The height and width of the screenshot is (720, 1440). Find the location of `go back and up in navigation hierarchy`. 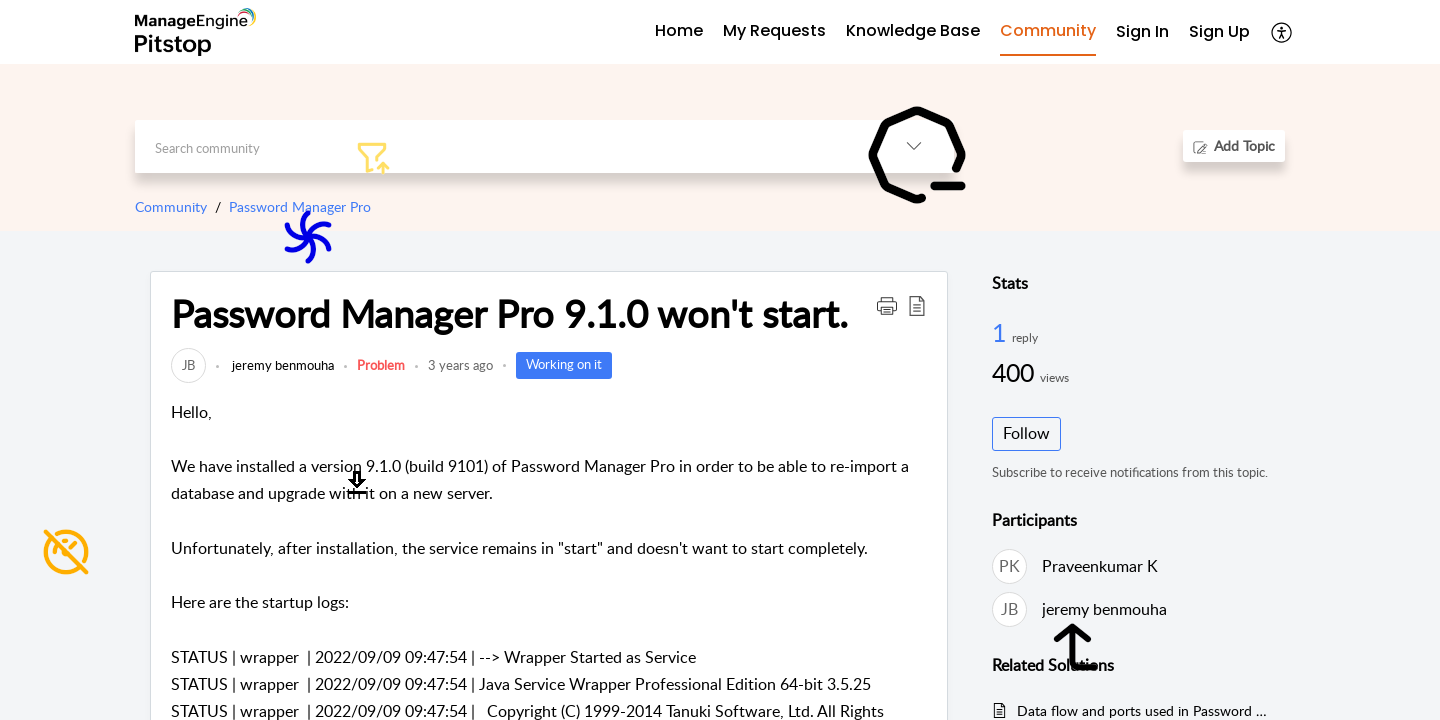

go back and up in navigation hierarchy is located at coordinates (1075, 648).